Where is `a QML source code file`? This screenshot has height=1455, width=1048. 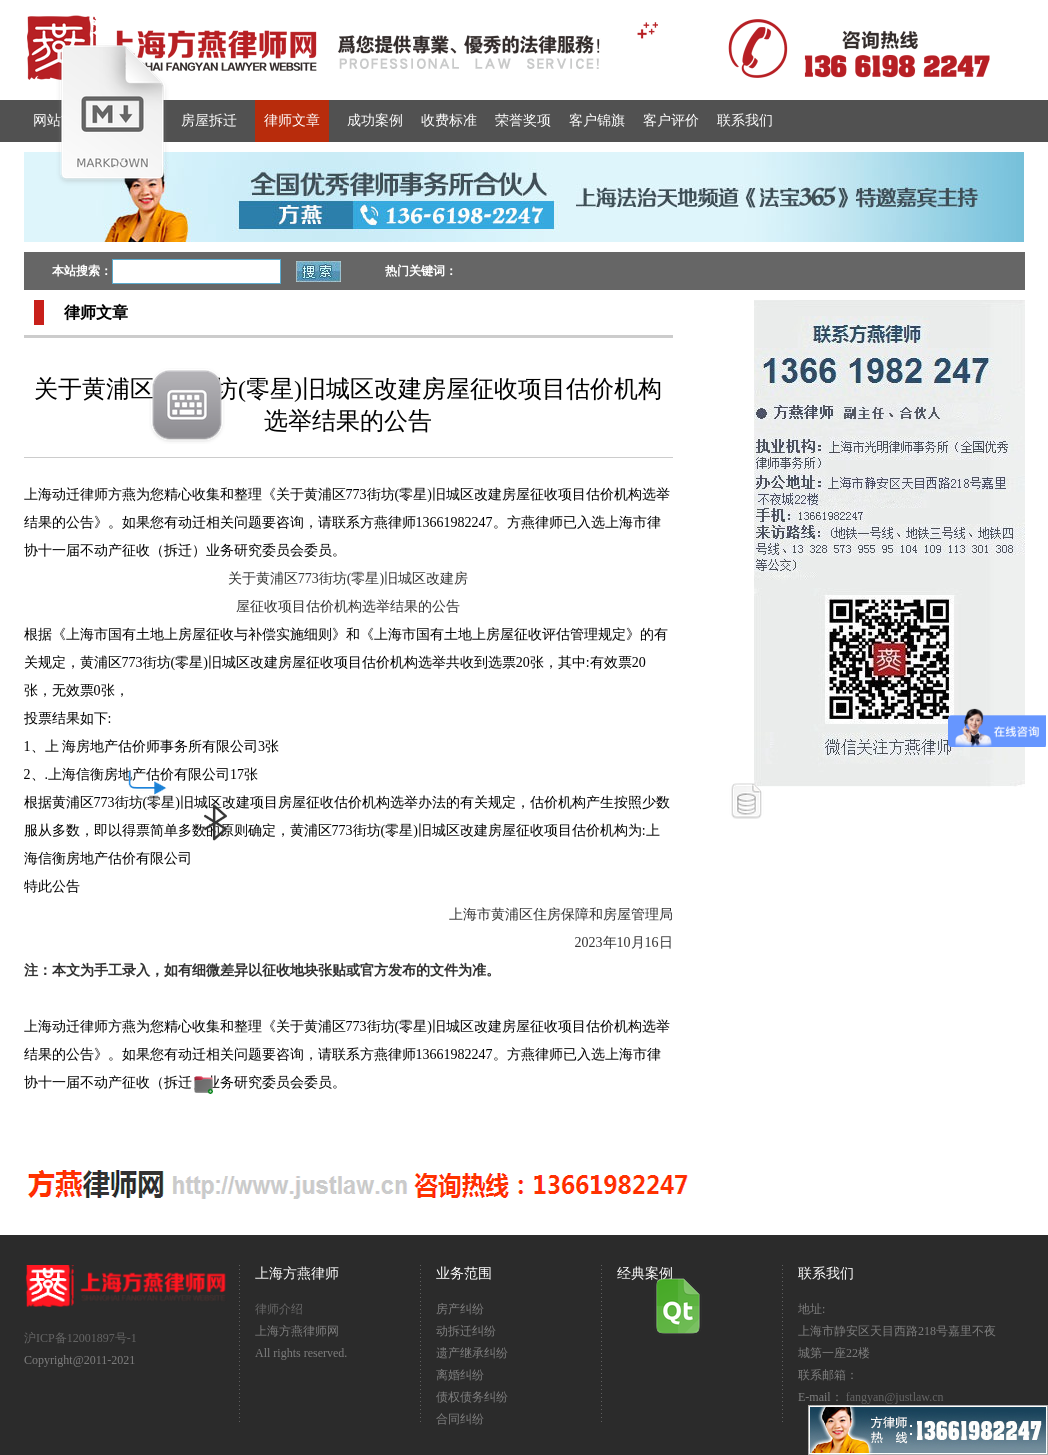
a QML source code file is located at coordinates (678, 1306).